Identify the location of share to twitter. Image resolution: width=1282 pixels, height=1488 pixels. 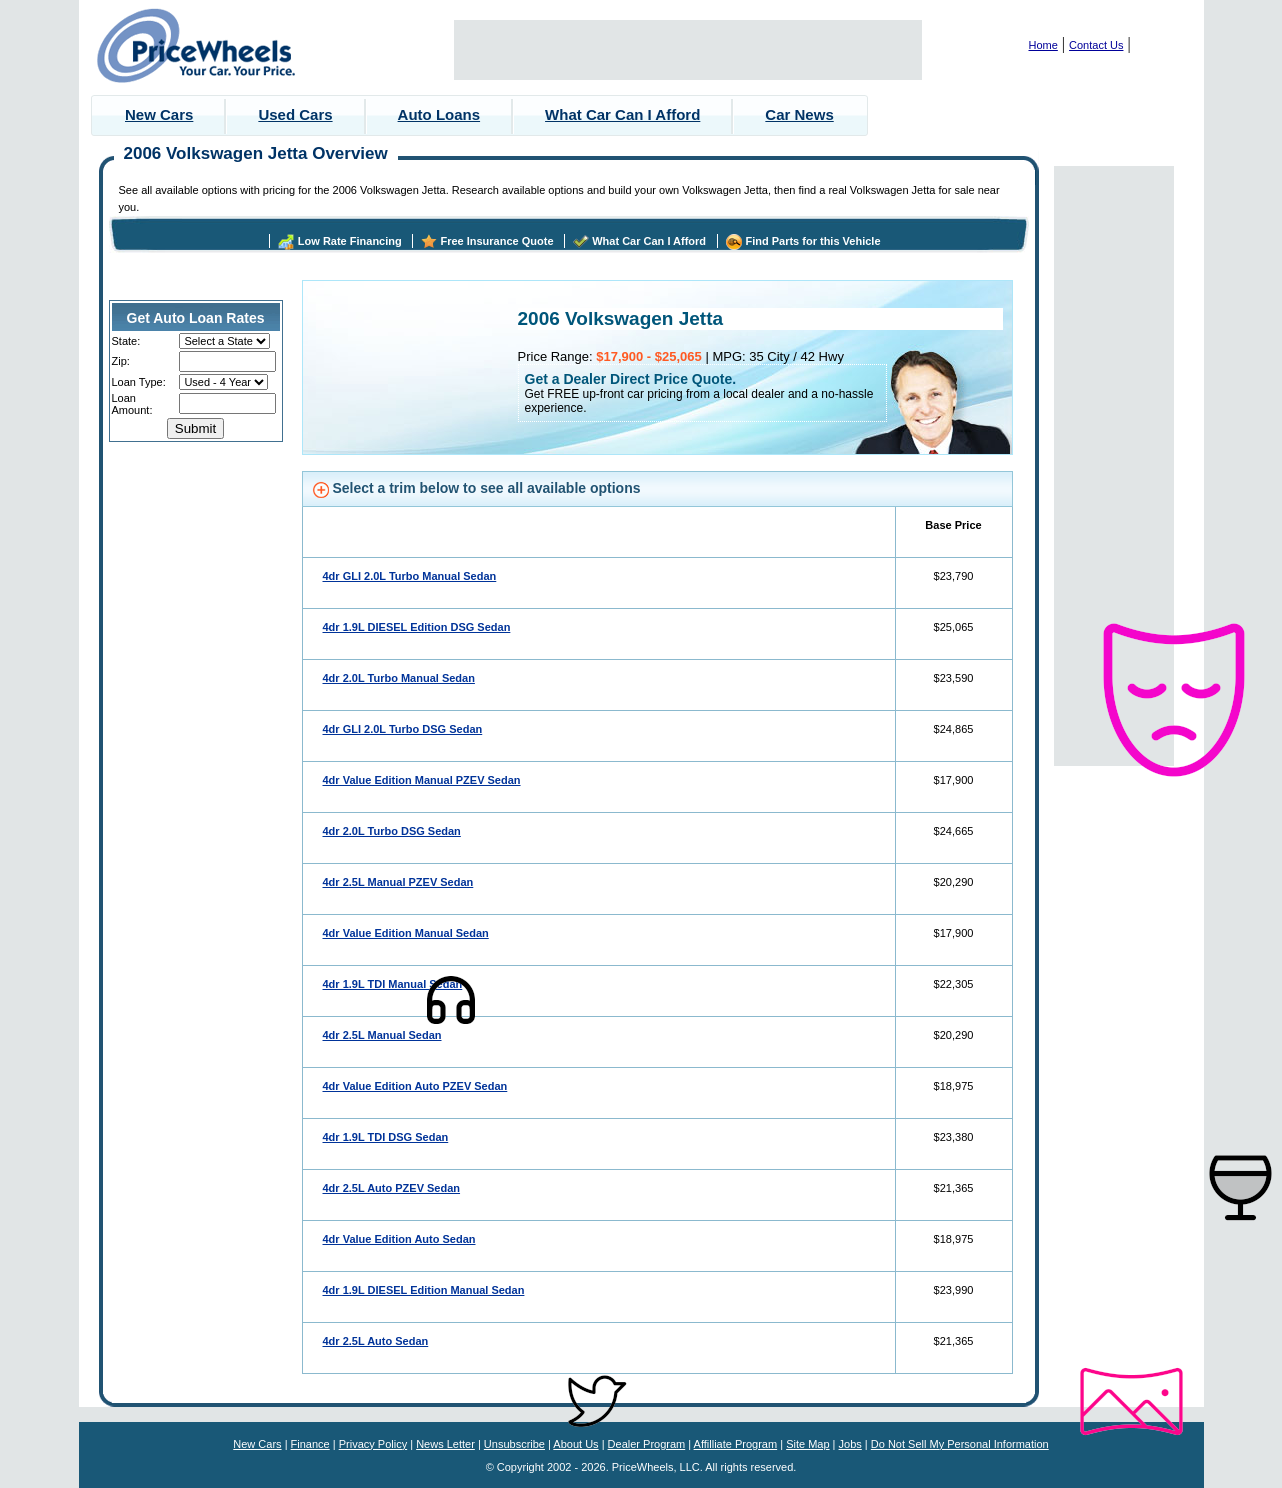
(594, 1399).